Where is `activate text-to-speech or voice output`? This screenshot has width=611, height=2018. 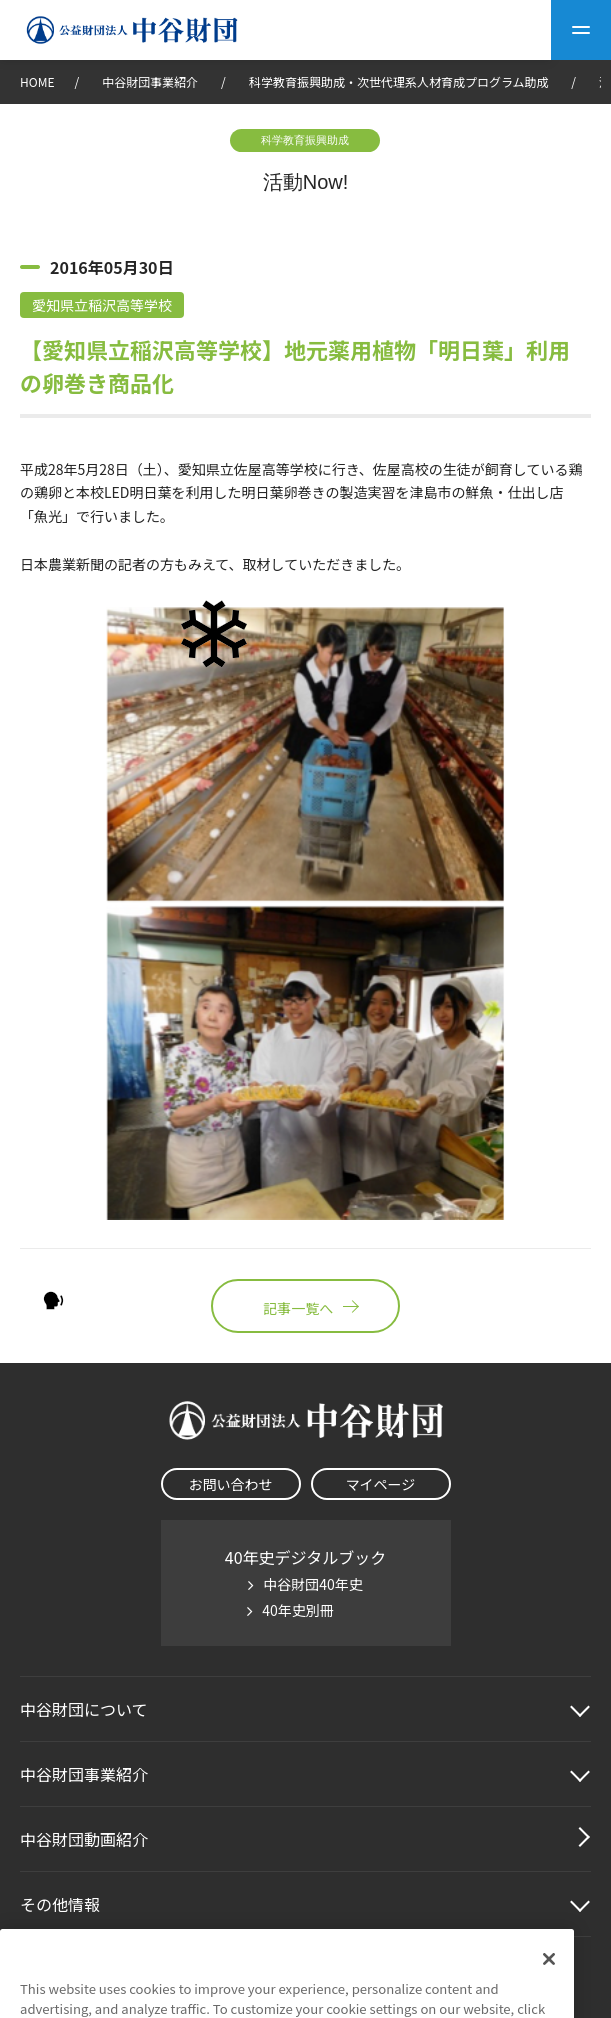 activate text-to-speech or voice output is located at coordinates (53, 1300).